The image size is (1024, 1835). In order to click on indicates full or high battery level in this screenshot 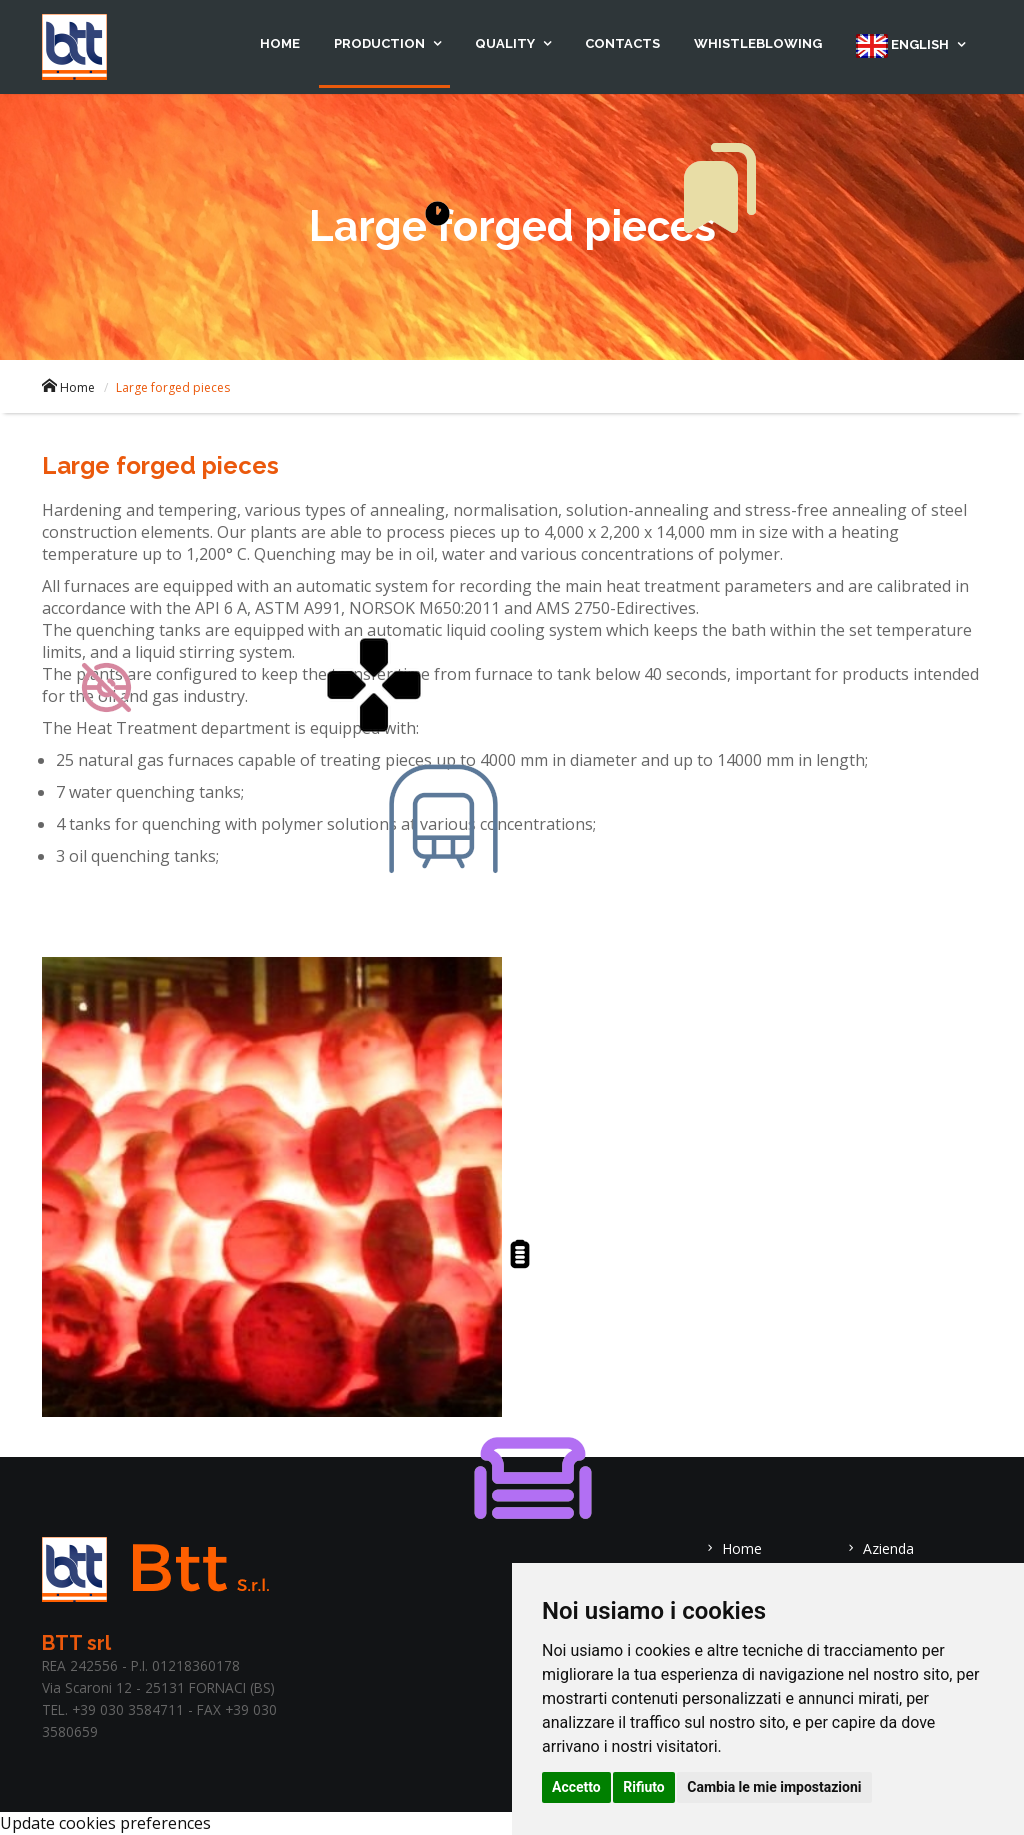, I will do `click(520, 1254)`.